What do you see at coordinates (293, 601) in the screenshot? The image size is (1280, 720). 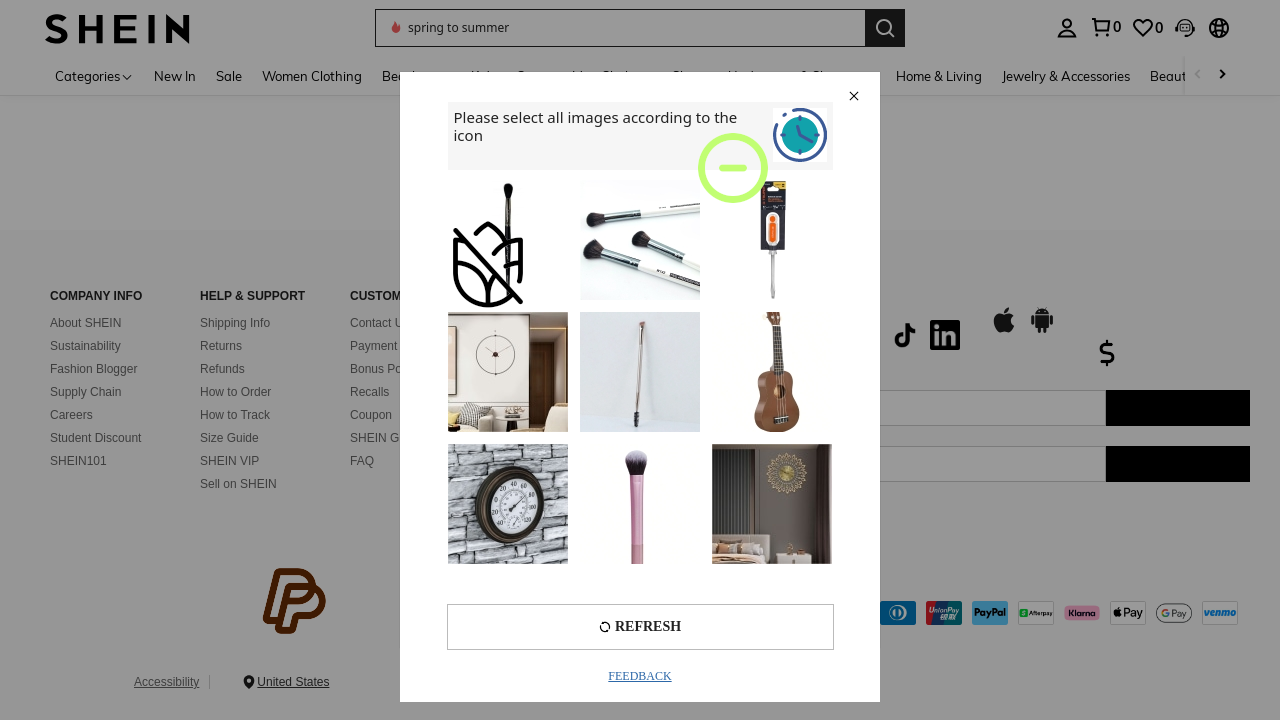 I see `pay with PayPal` at bounding box center [293, 601].